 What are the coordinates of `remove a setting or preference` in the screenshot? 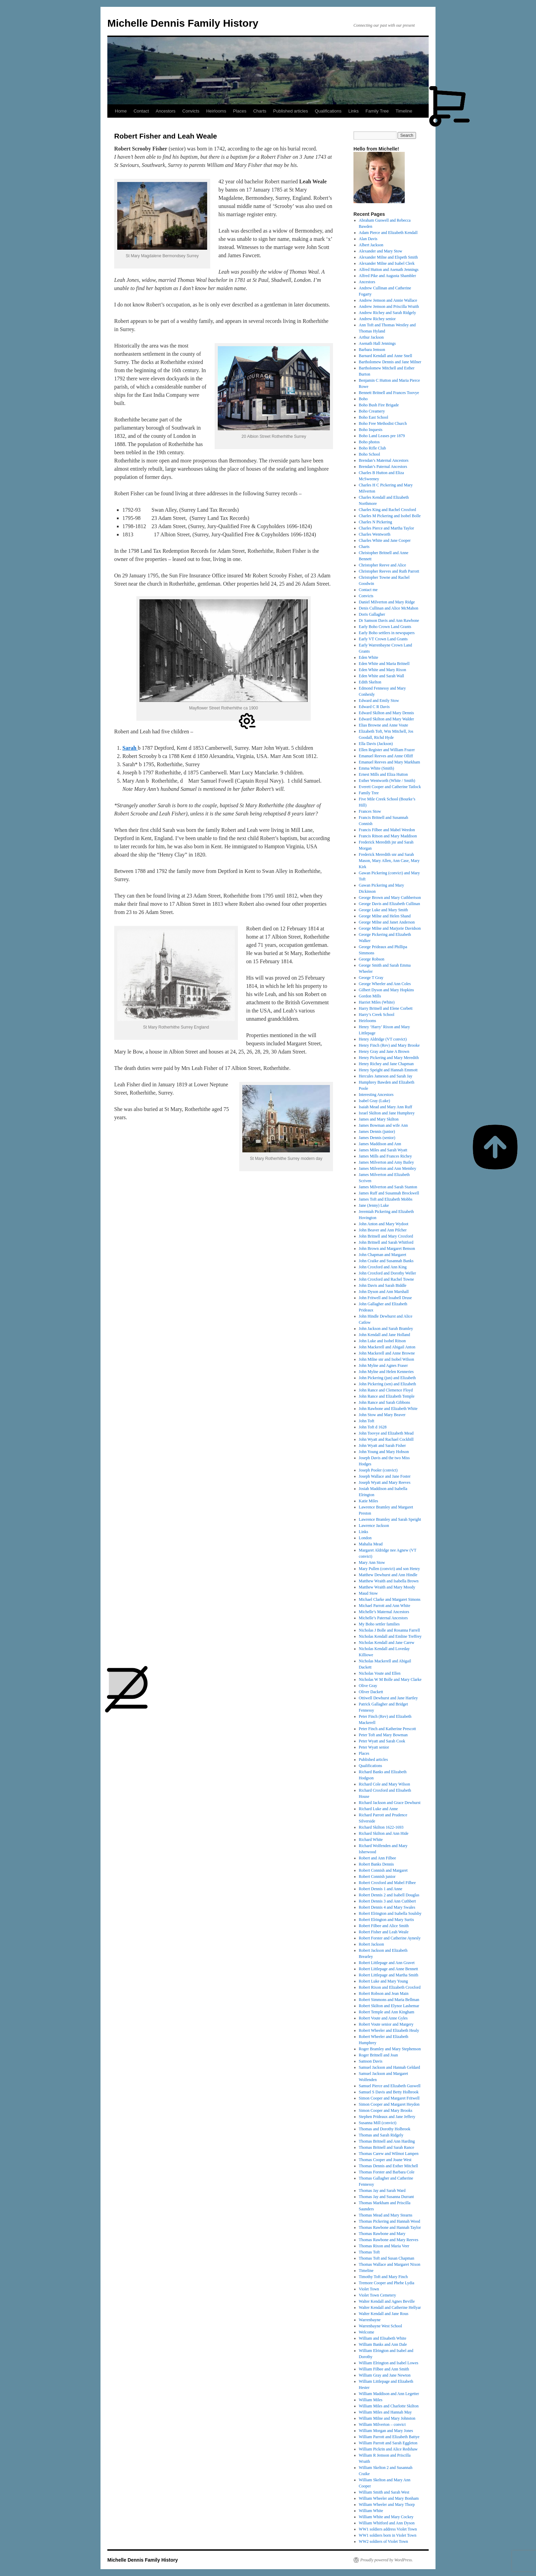 It's located at (247, 721).